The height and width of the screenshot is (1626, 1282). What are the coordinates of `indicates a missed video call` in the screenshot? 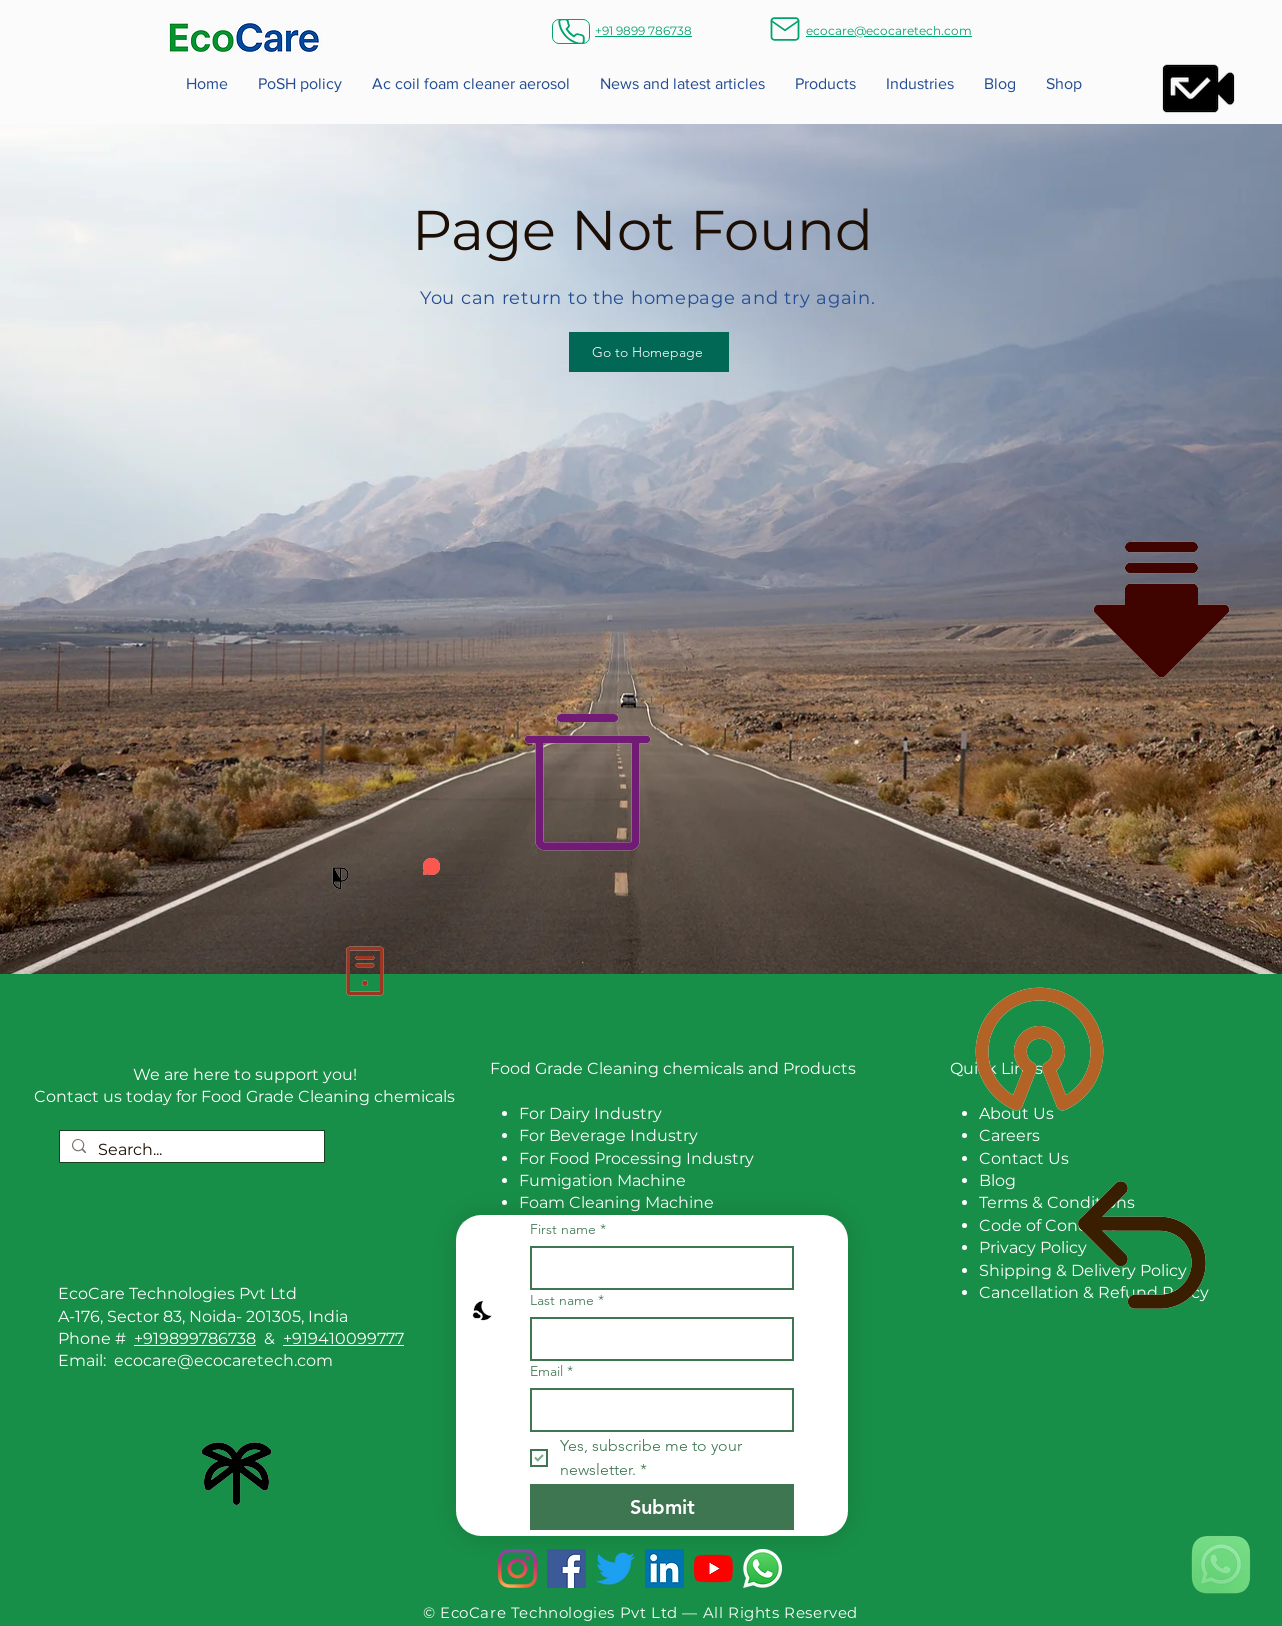 It's located at (1198, 88).